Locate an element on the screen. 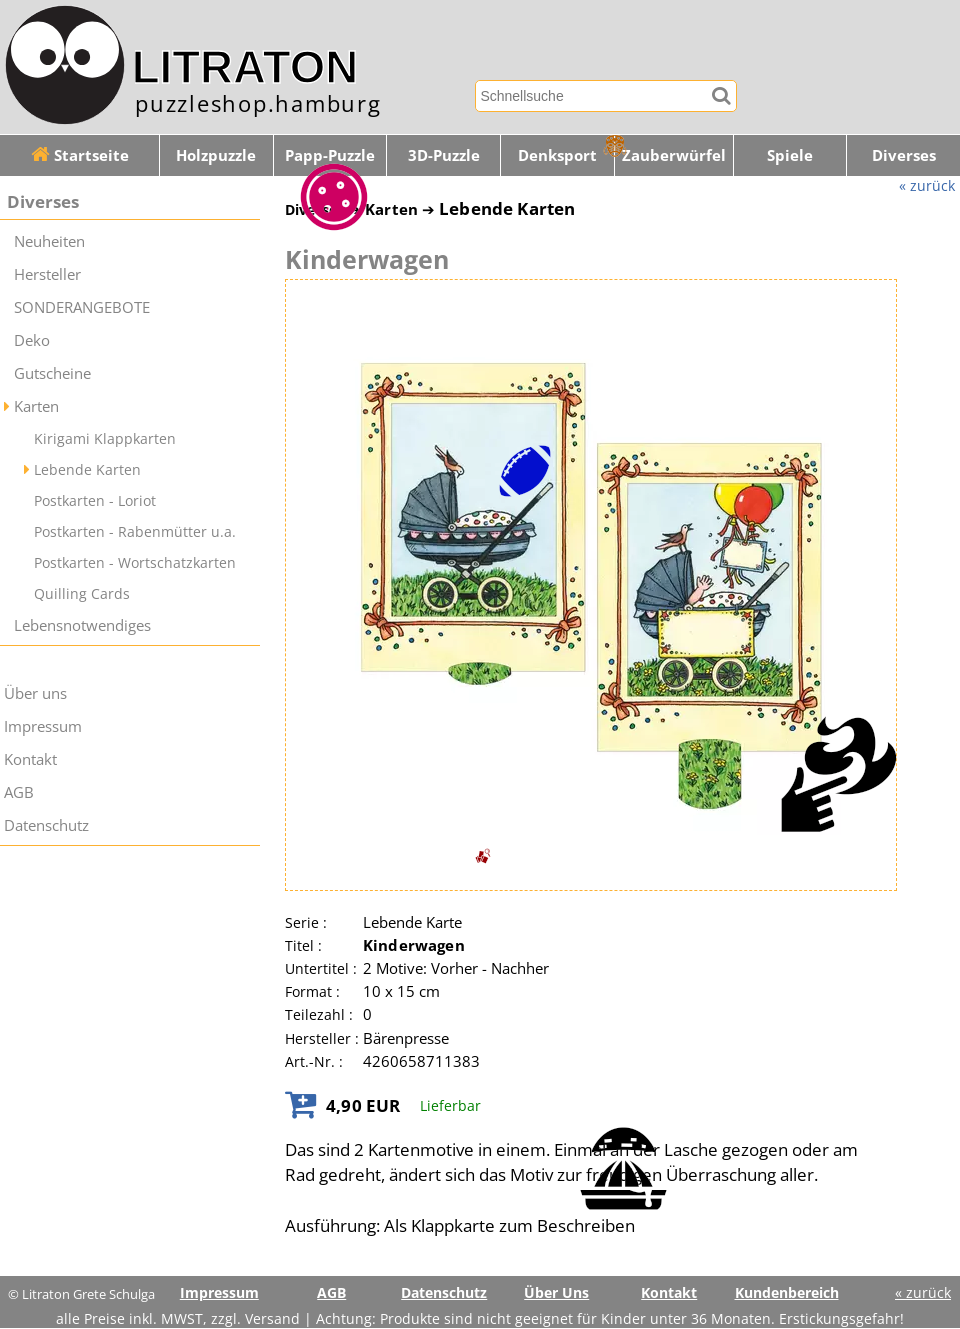 The height and width of the screenshot is (1329, 960). clothing or fashion category is located at coordinates (334, 197).